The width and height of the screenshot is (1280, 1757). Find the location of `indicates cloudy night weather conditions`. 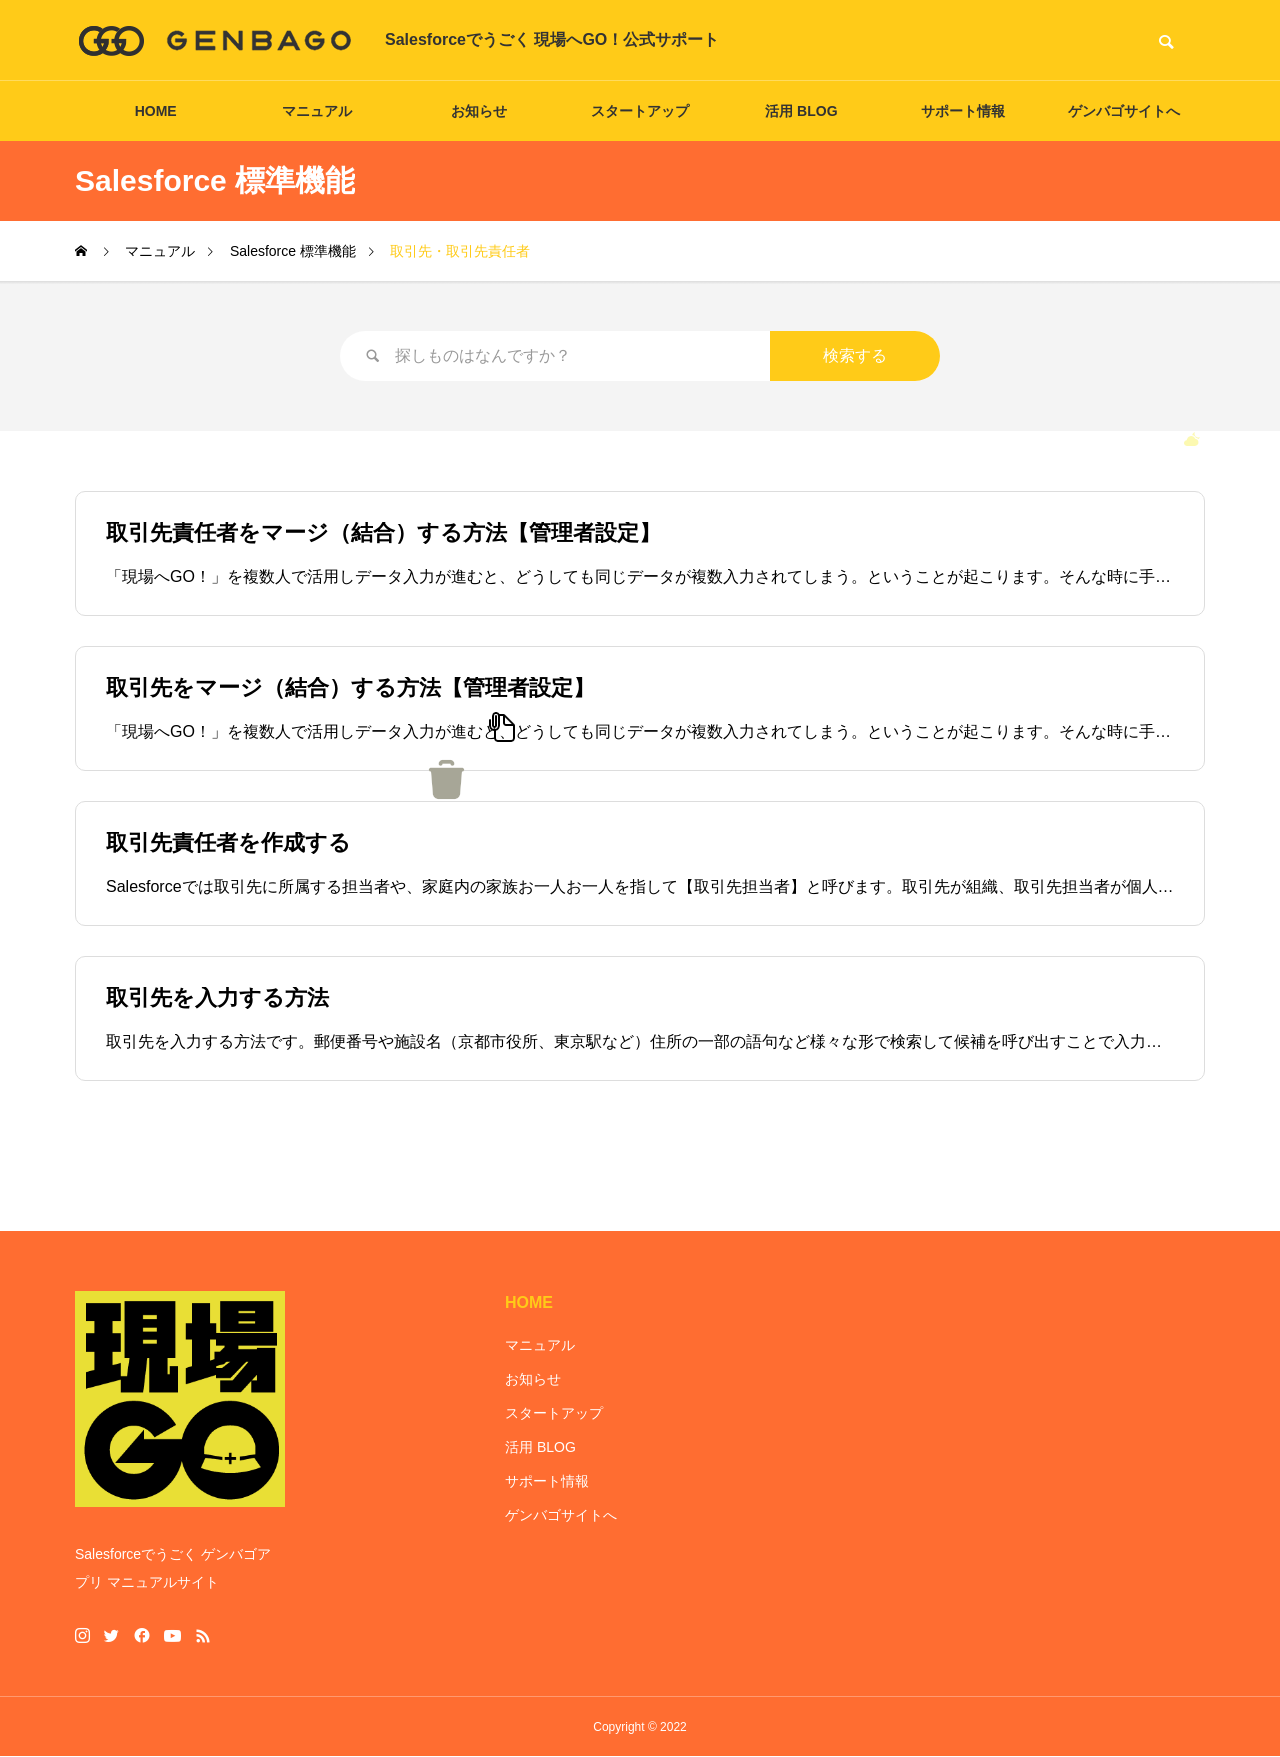

indicates cloudy night weather conditions is located at coordinates (1192, 439).